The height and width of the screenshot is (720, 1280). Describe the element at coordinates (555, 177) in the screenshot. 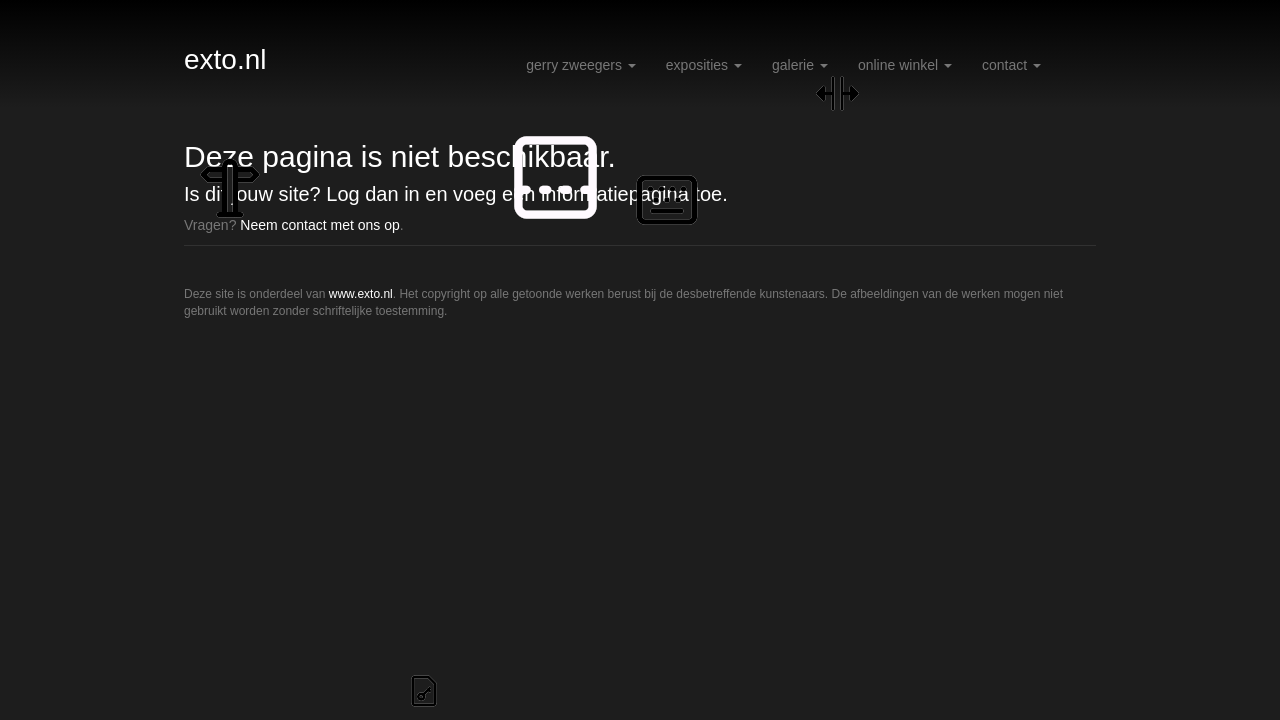

I see `toggle bottom panel visibility` at that location.